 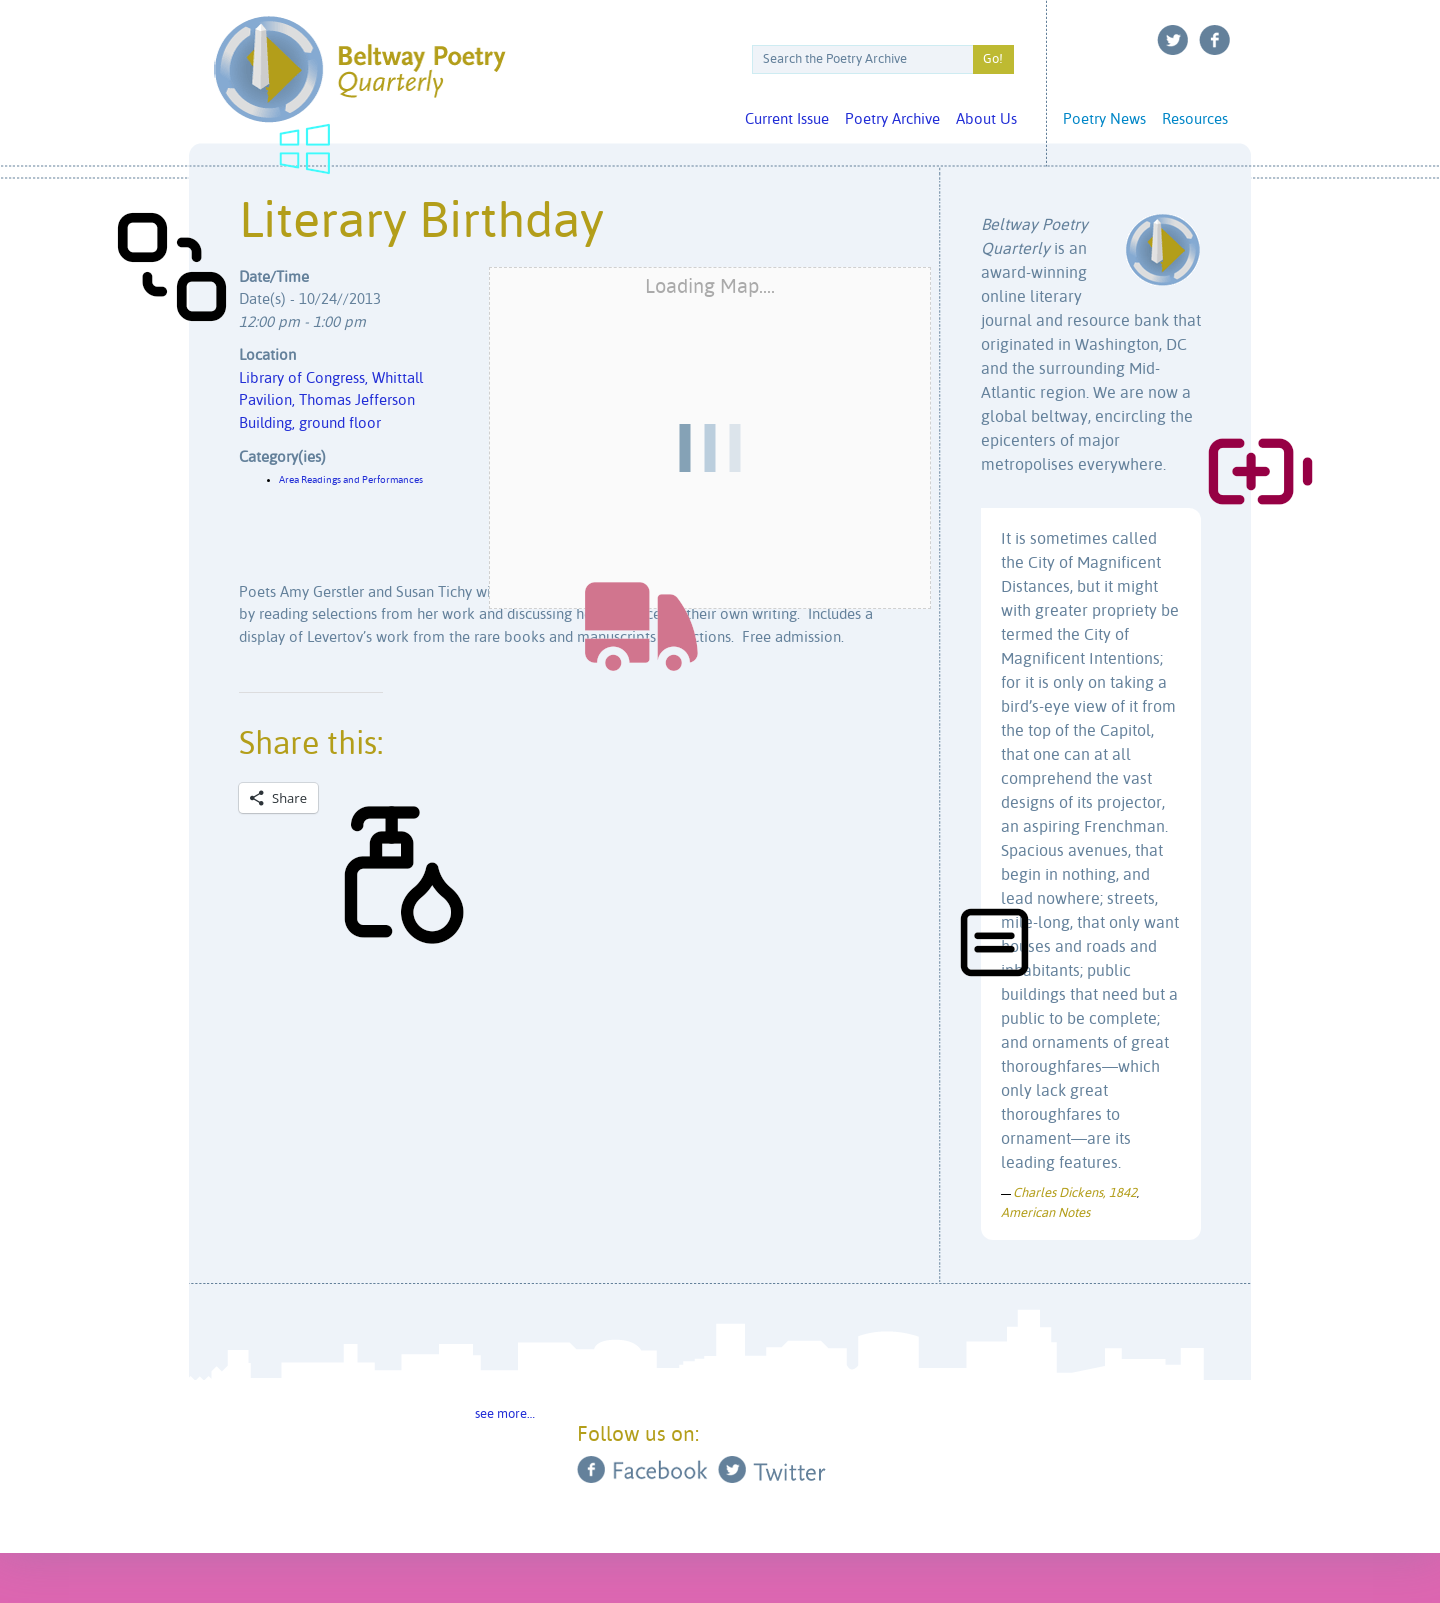 I want to click on track your delivery status, so click(x=641, y=622).